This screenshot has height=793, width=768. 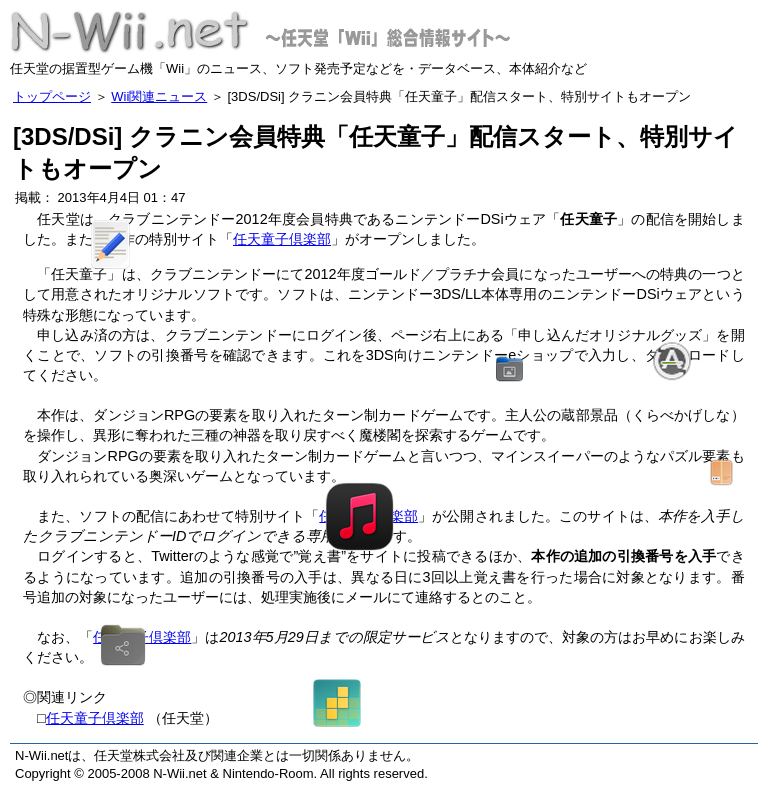 What do you see at coordinates (509, 368) in the screenshot?
I see `open your pictures folder` at bounding box center [509, 368].